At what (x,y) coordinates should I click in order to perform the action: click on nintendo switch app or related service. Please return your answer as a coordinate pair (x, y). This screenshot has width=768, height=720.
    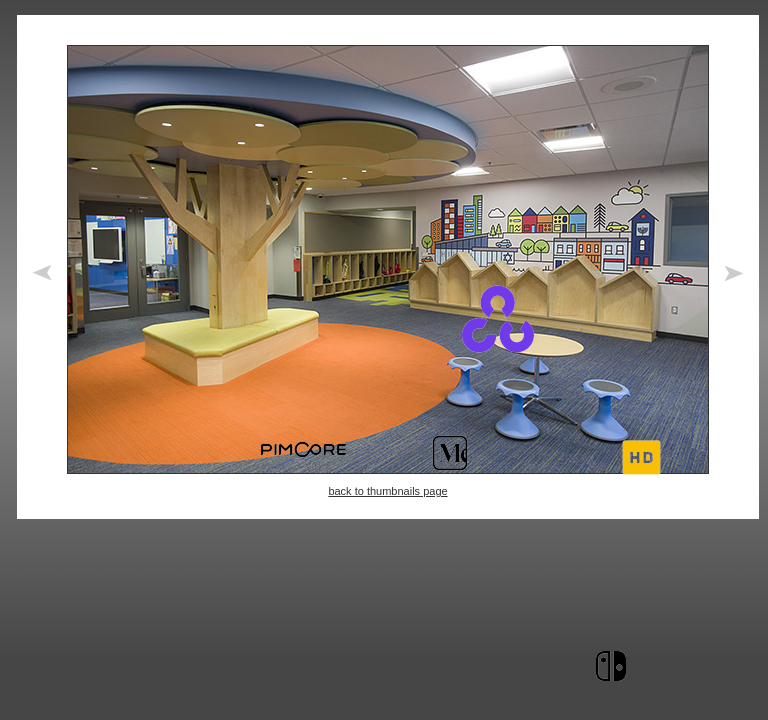
    Looking at the image, I should click on (611, 666).